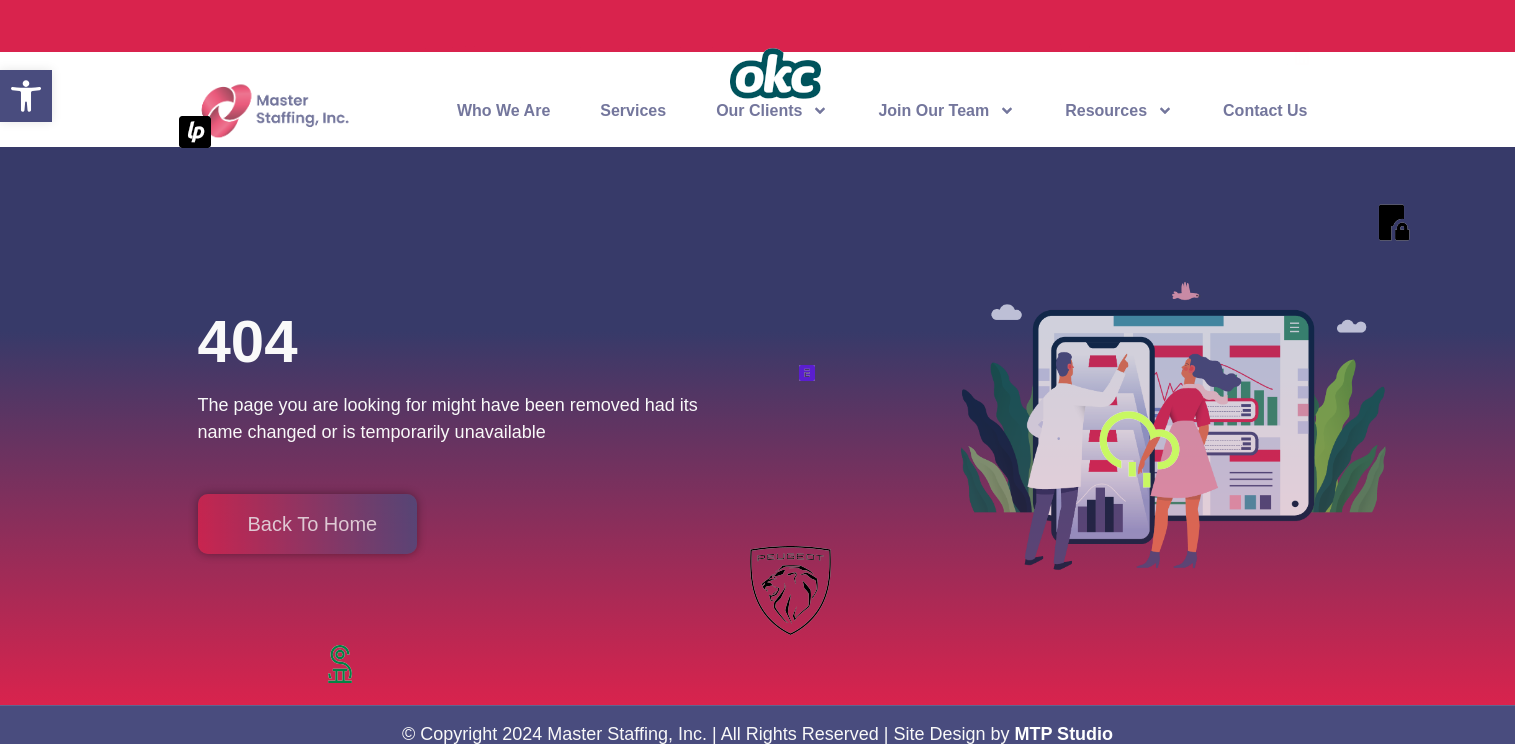 This screenshot has height=744, width=1515. Describe the element at coordinates (195, 132) in the screenshot. I see `link to Liberapay donation page` at that location.